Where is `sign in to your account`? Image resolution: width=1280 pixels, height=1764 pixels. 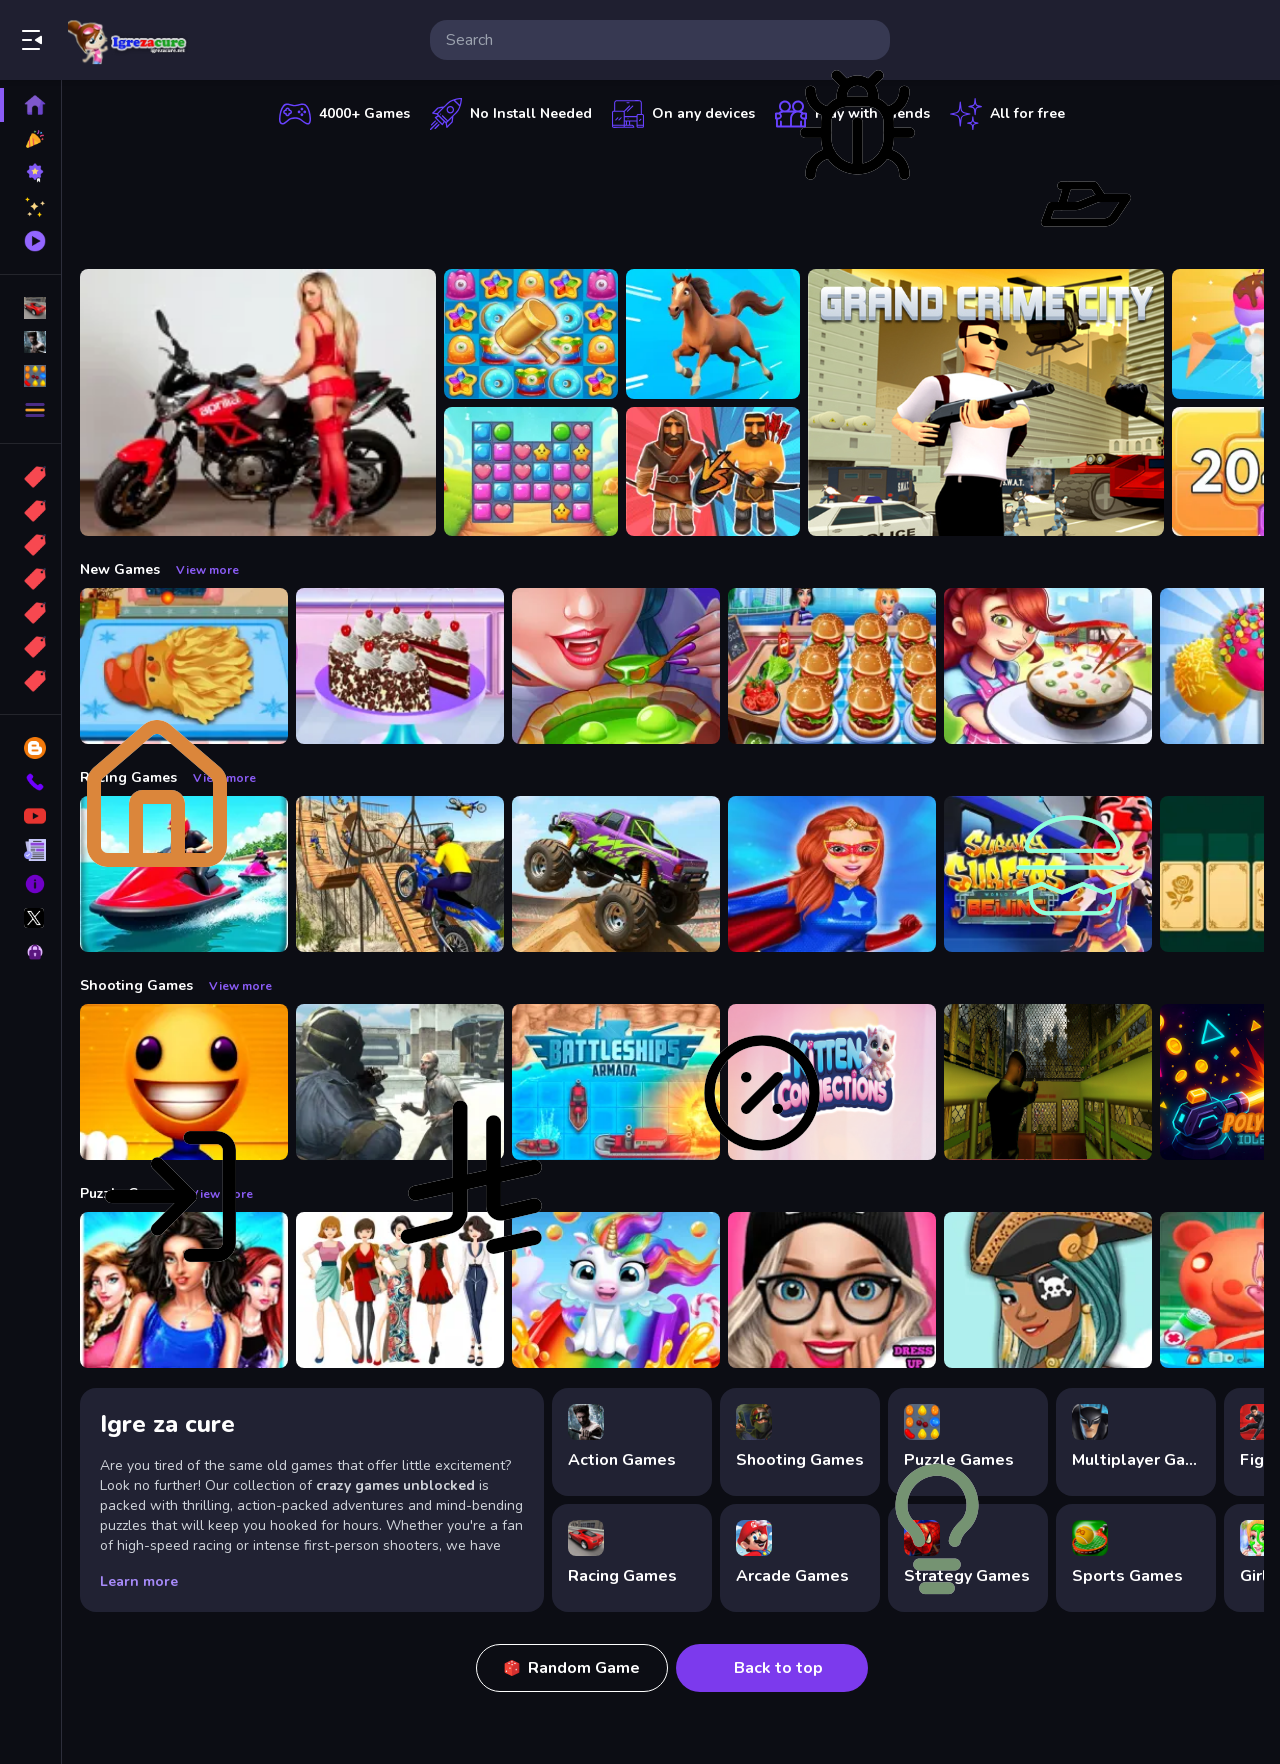 sign in to your account is located at coordinates (170, 1196).